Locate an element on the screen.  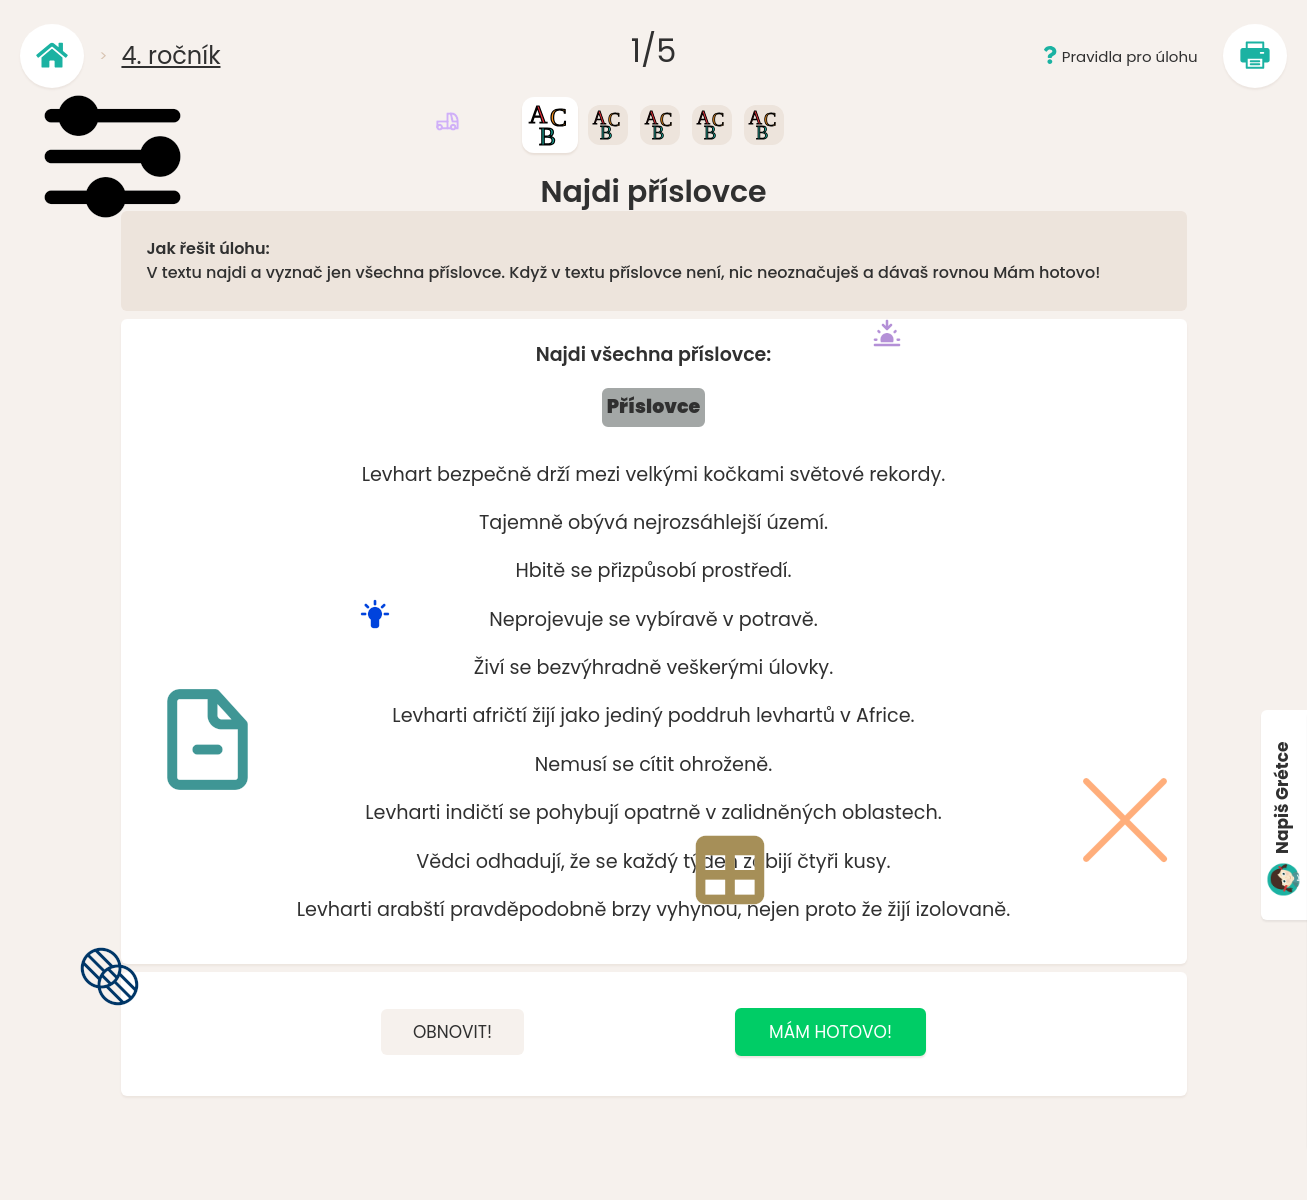
indicates sunset or evening time is located at coordinates (887, 333).